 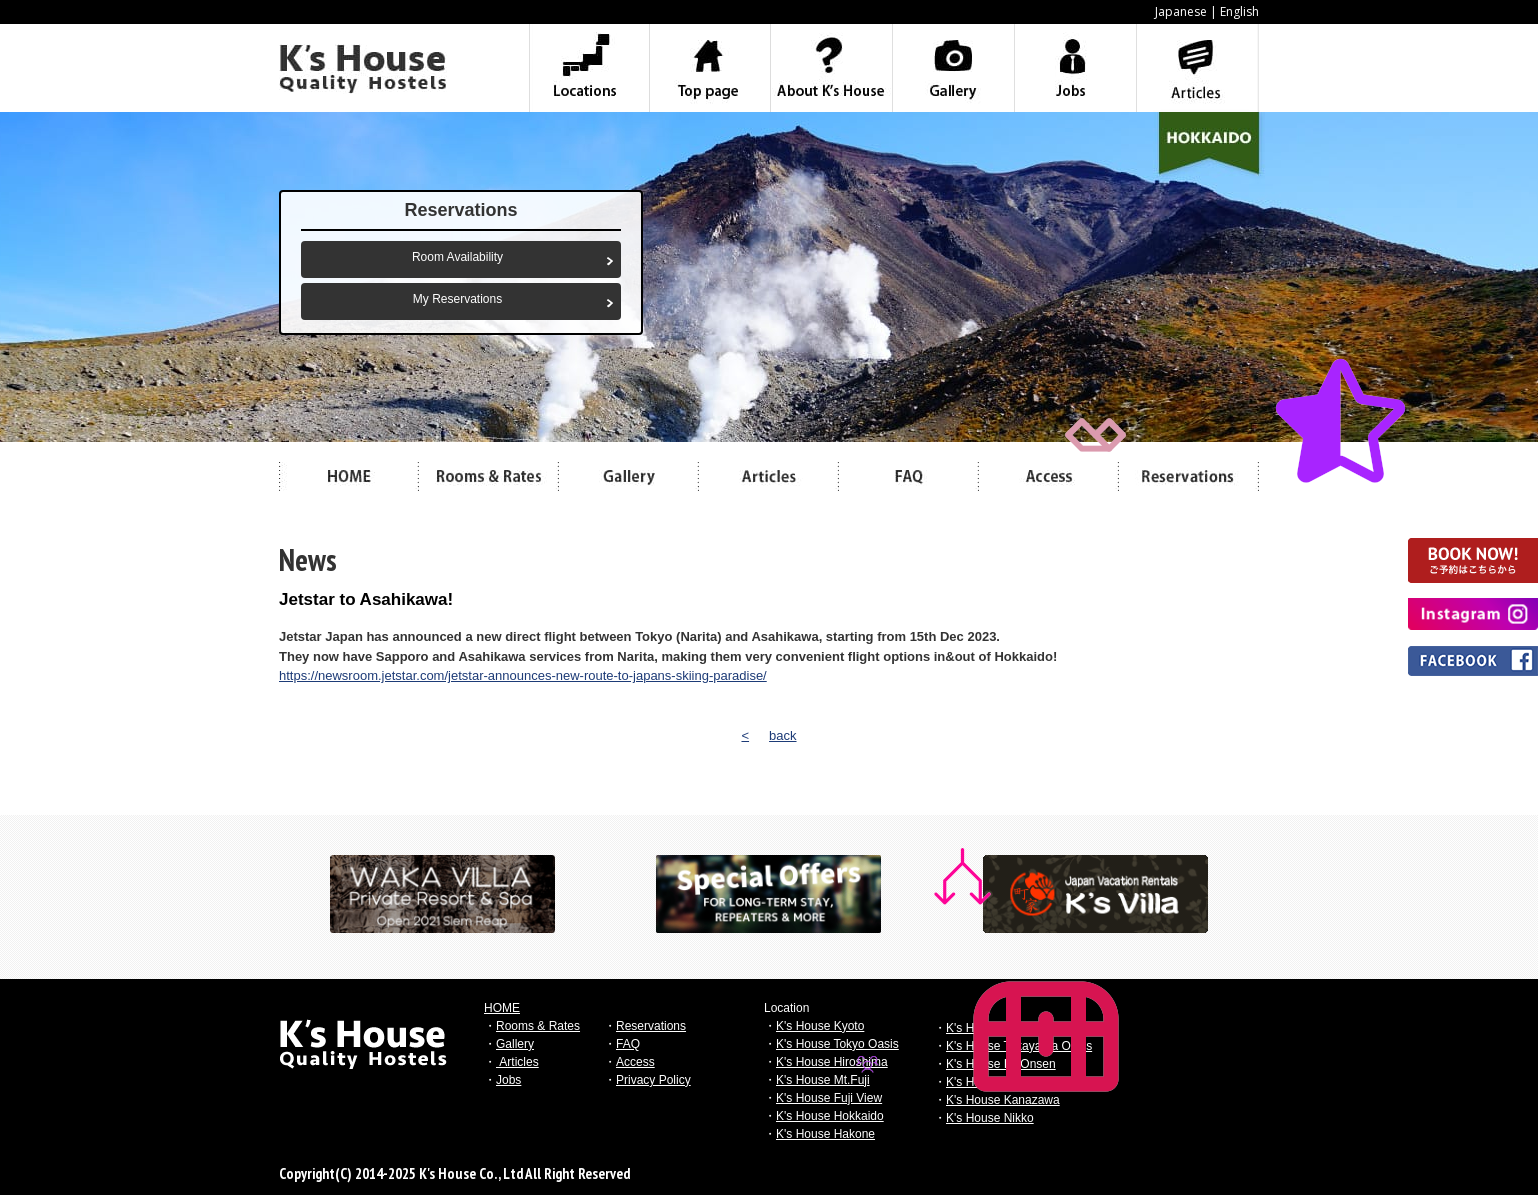 I want to click on alpine.js framework logo, so click(x=1095, y=436).